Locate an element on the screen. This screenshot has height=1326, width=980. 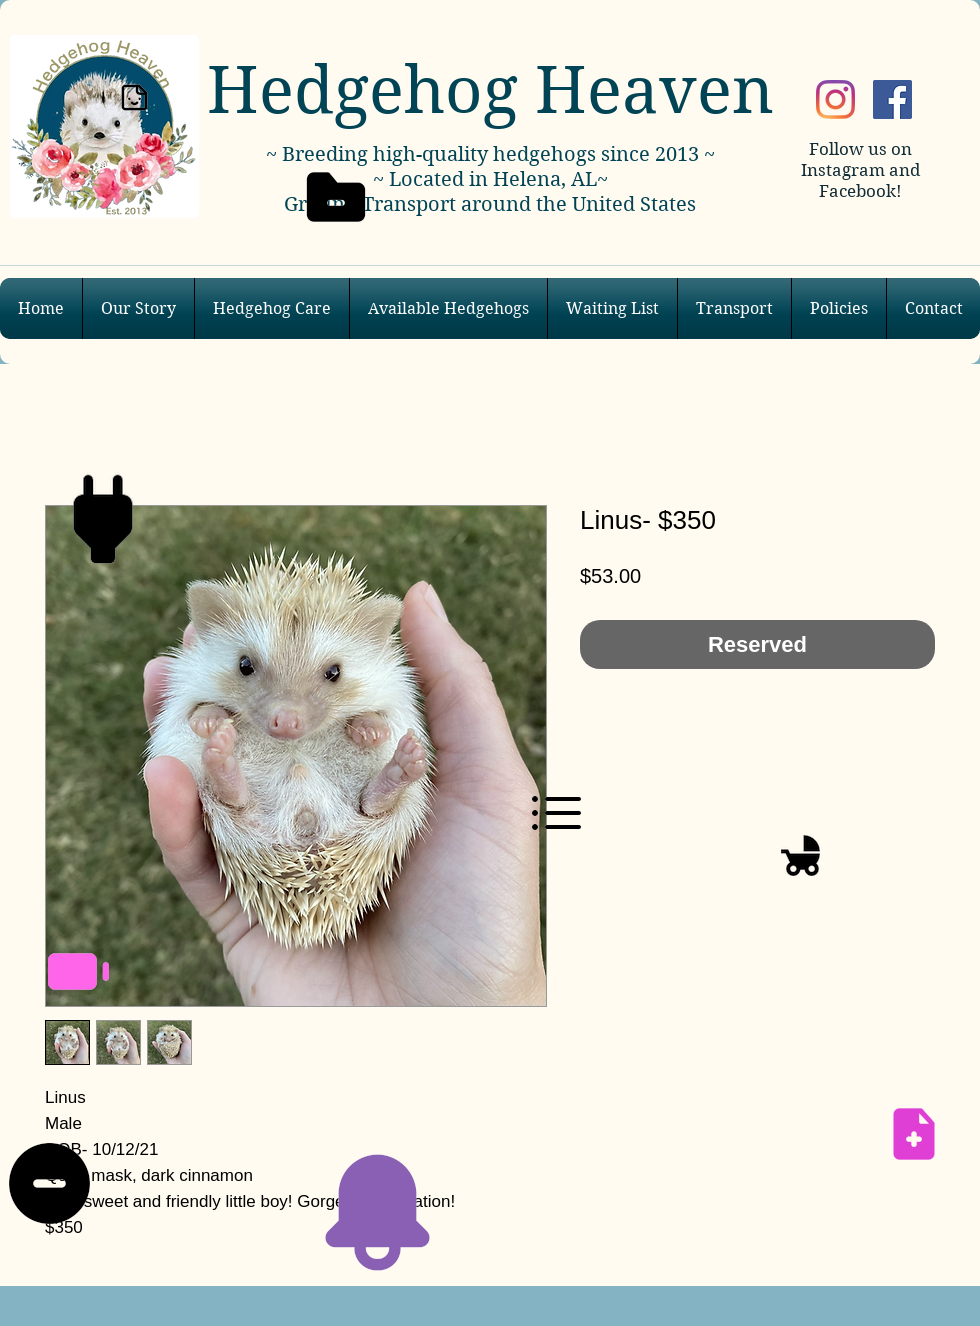
remove a folder from your files is located at coordinates (336, 197).